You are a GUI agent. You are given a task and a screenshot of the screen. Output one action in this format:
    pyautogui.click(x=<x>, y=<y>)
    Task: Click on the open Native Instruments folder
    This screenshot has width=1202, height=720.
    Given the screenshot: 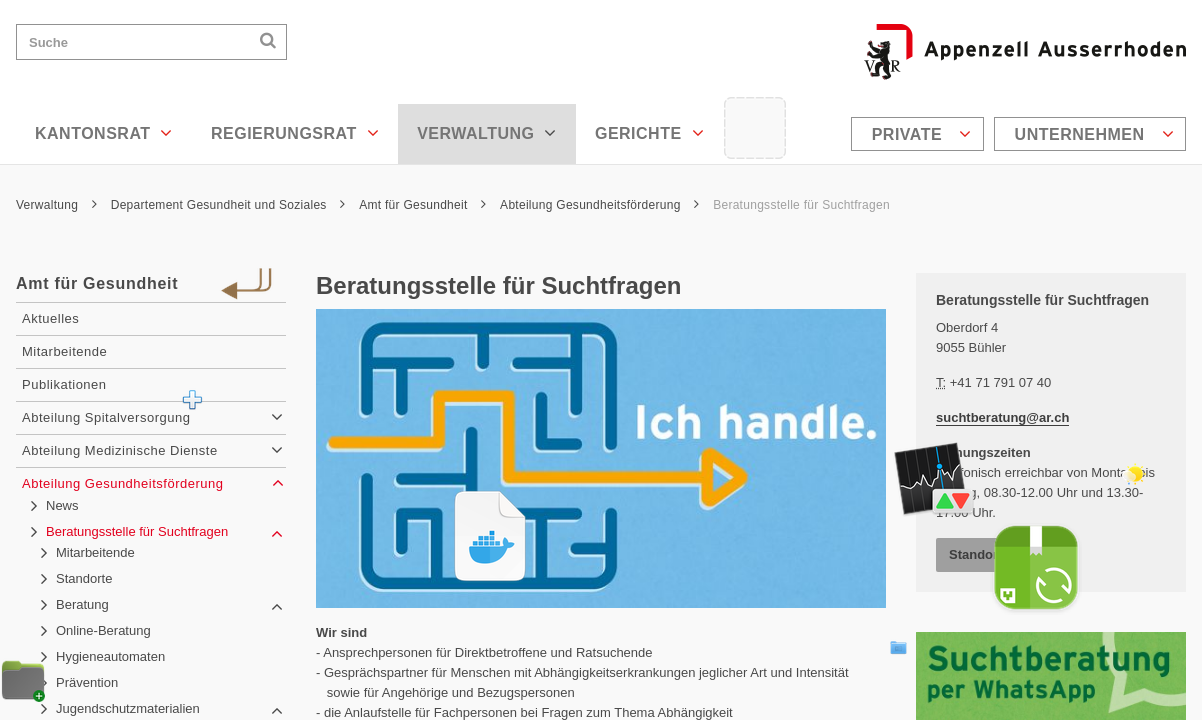 What is the action you would take?
    pyautogui.click(x=898, y=647)
    